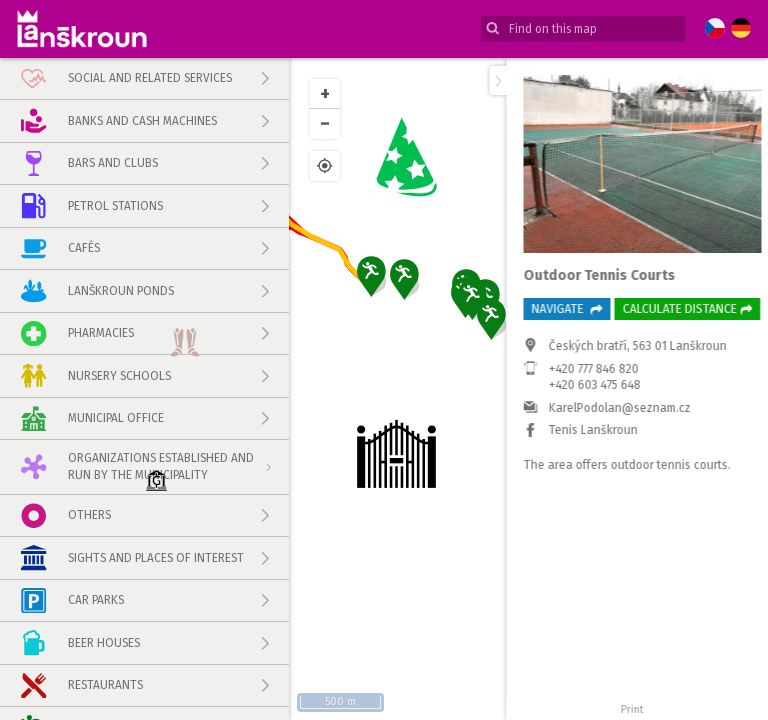 The width and height of the screenshot is (768, 720). What do you see at coordinates (185, 342) in the screenshot?
I see `equip leg armor to your character` at bounding box center [185, 342].